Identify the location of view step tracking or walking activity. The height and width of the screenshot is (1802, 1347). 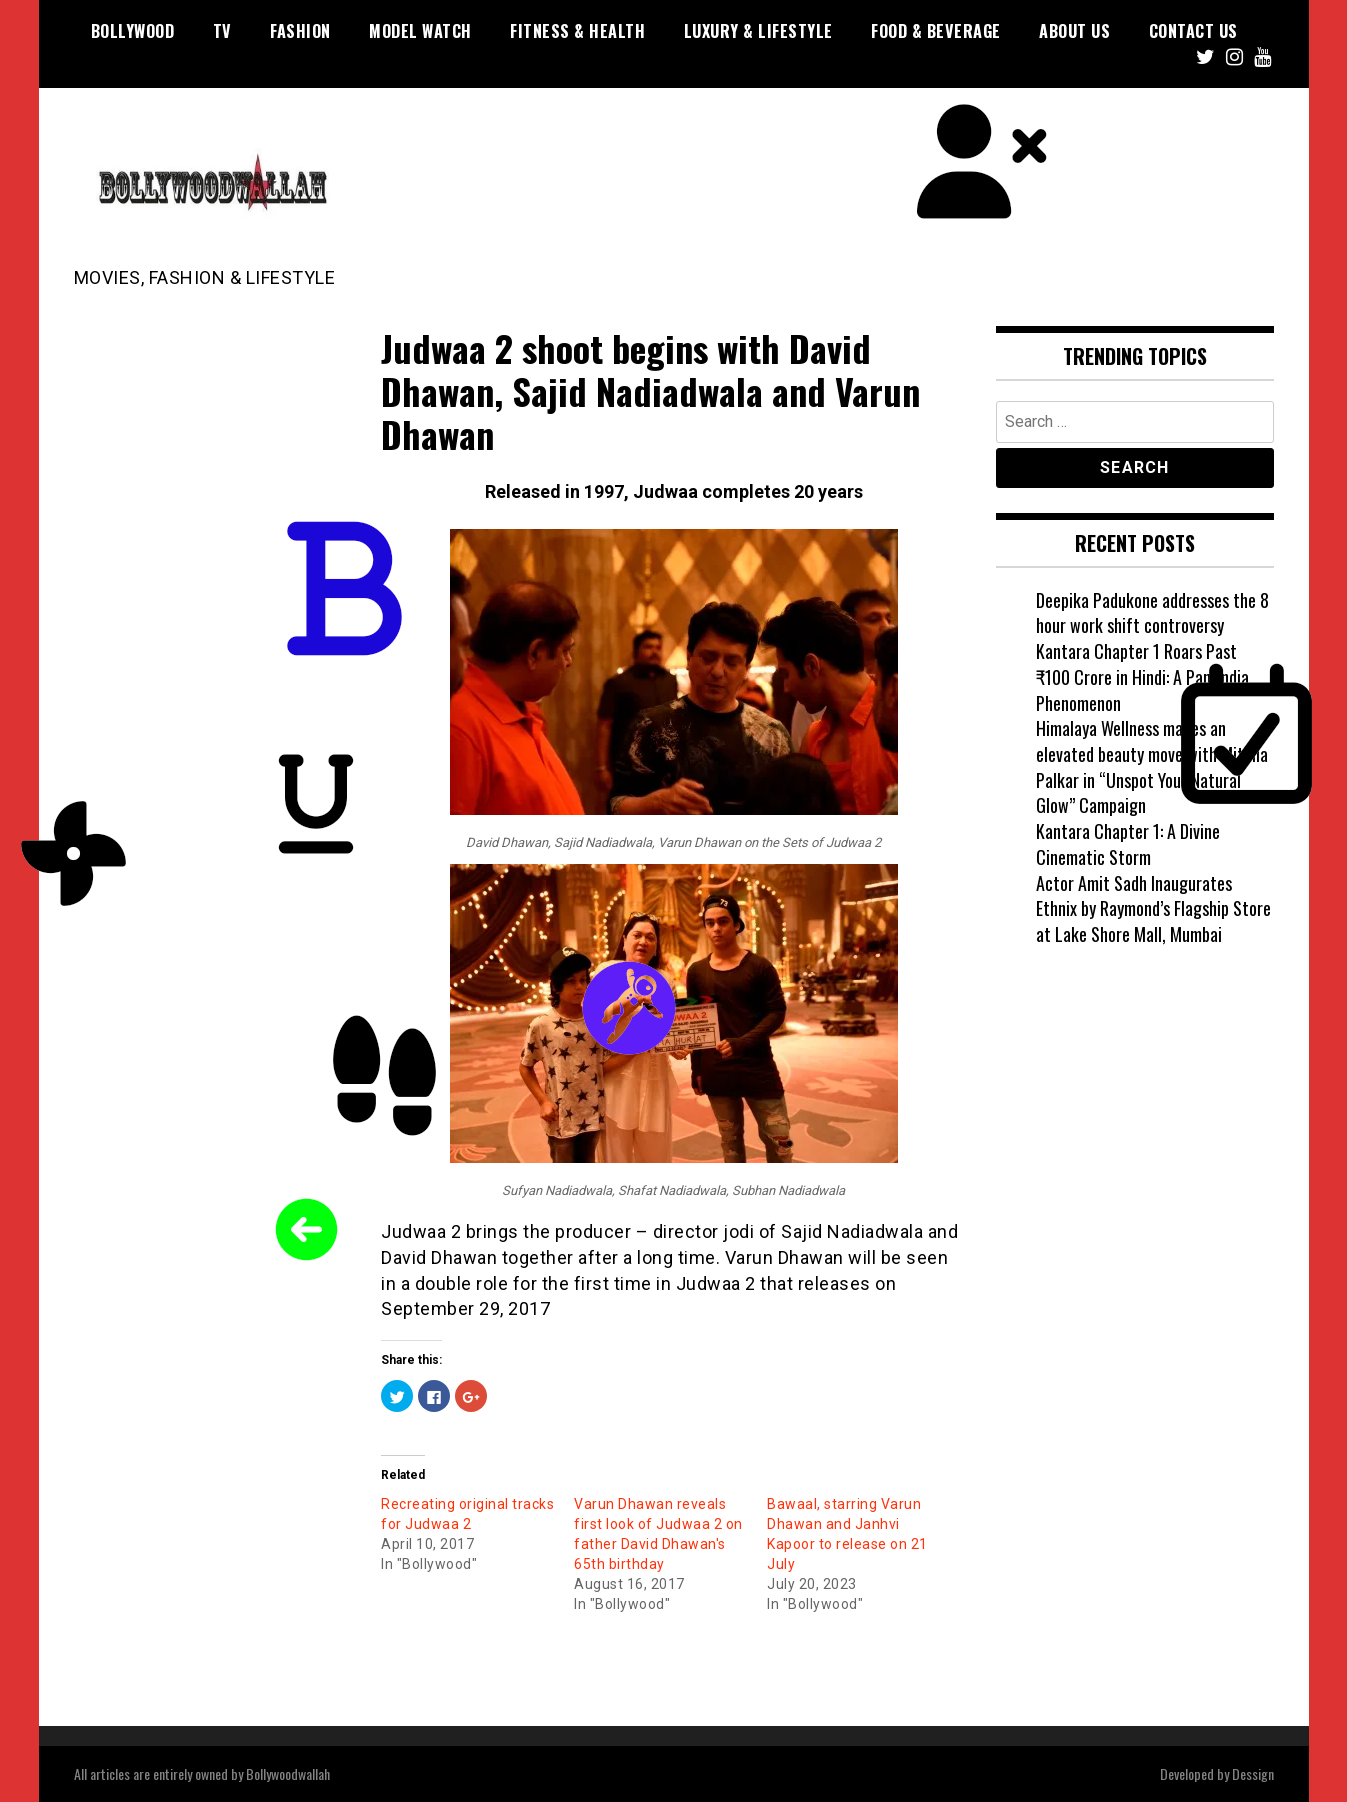
(384, 1075).